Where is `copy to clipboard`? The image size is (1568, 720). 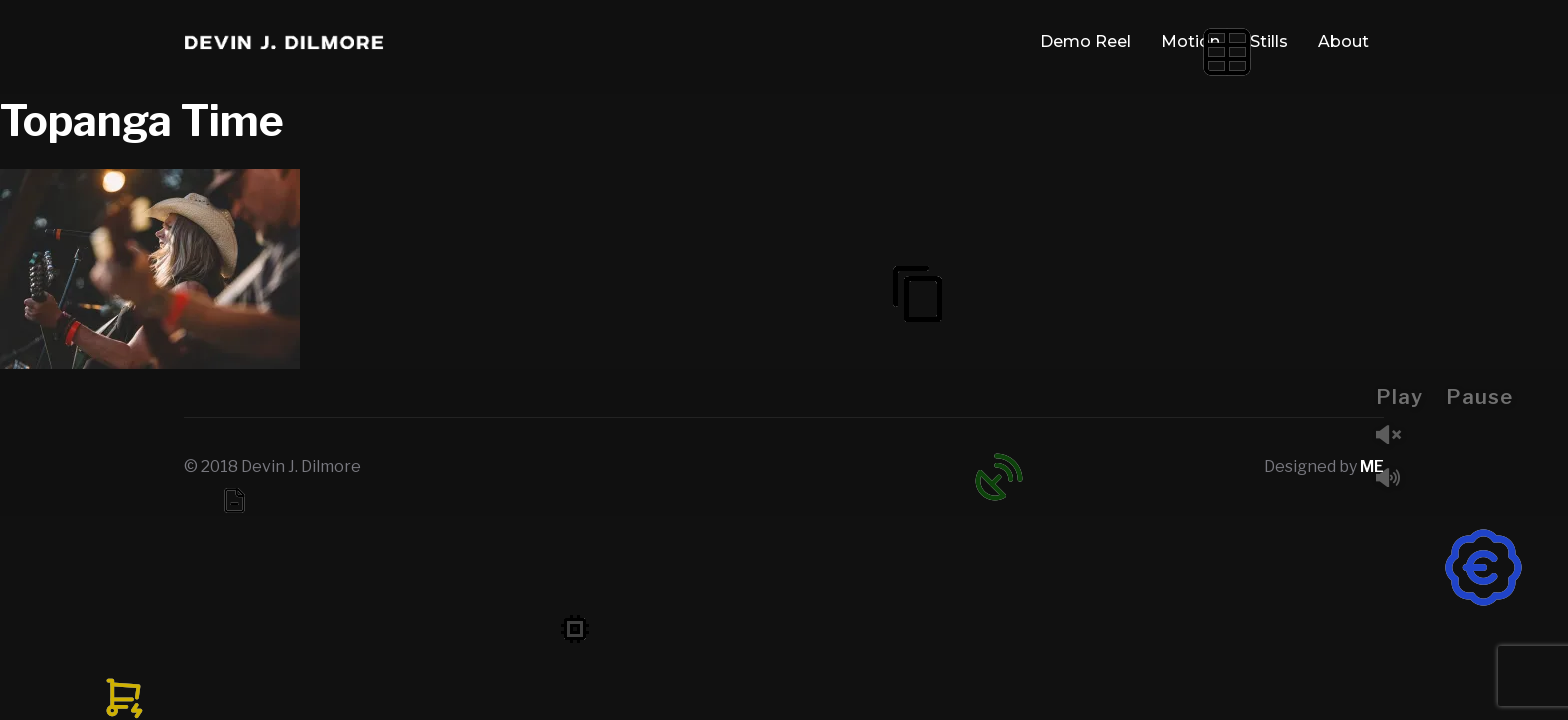
copy to clipboard is located at coordinates (919, 294).